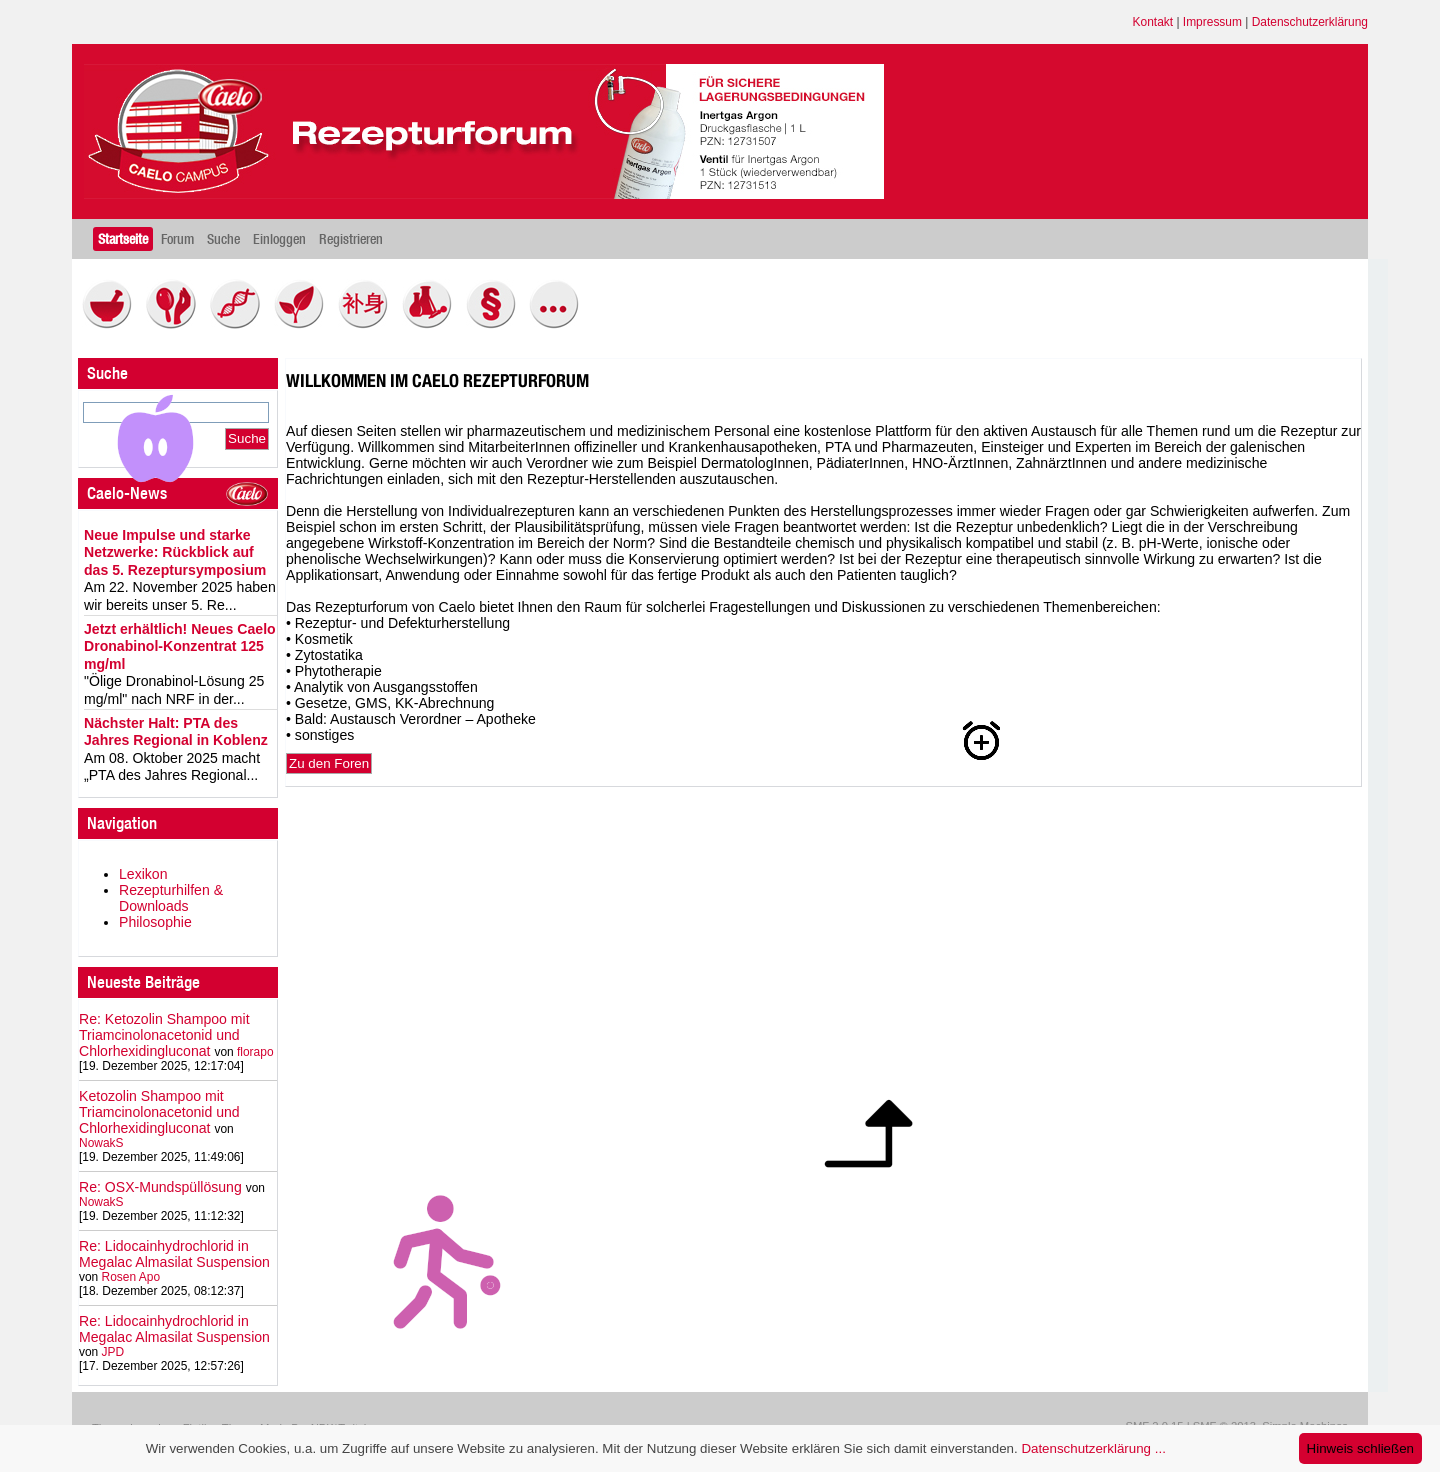 Image resolution: width=1440 pixels, height=1472 pixels. I want to click on add a new alarm, so click(981, 740).